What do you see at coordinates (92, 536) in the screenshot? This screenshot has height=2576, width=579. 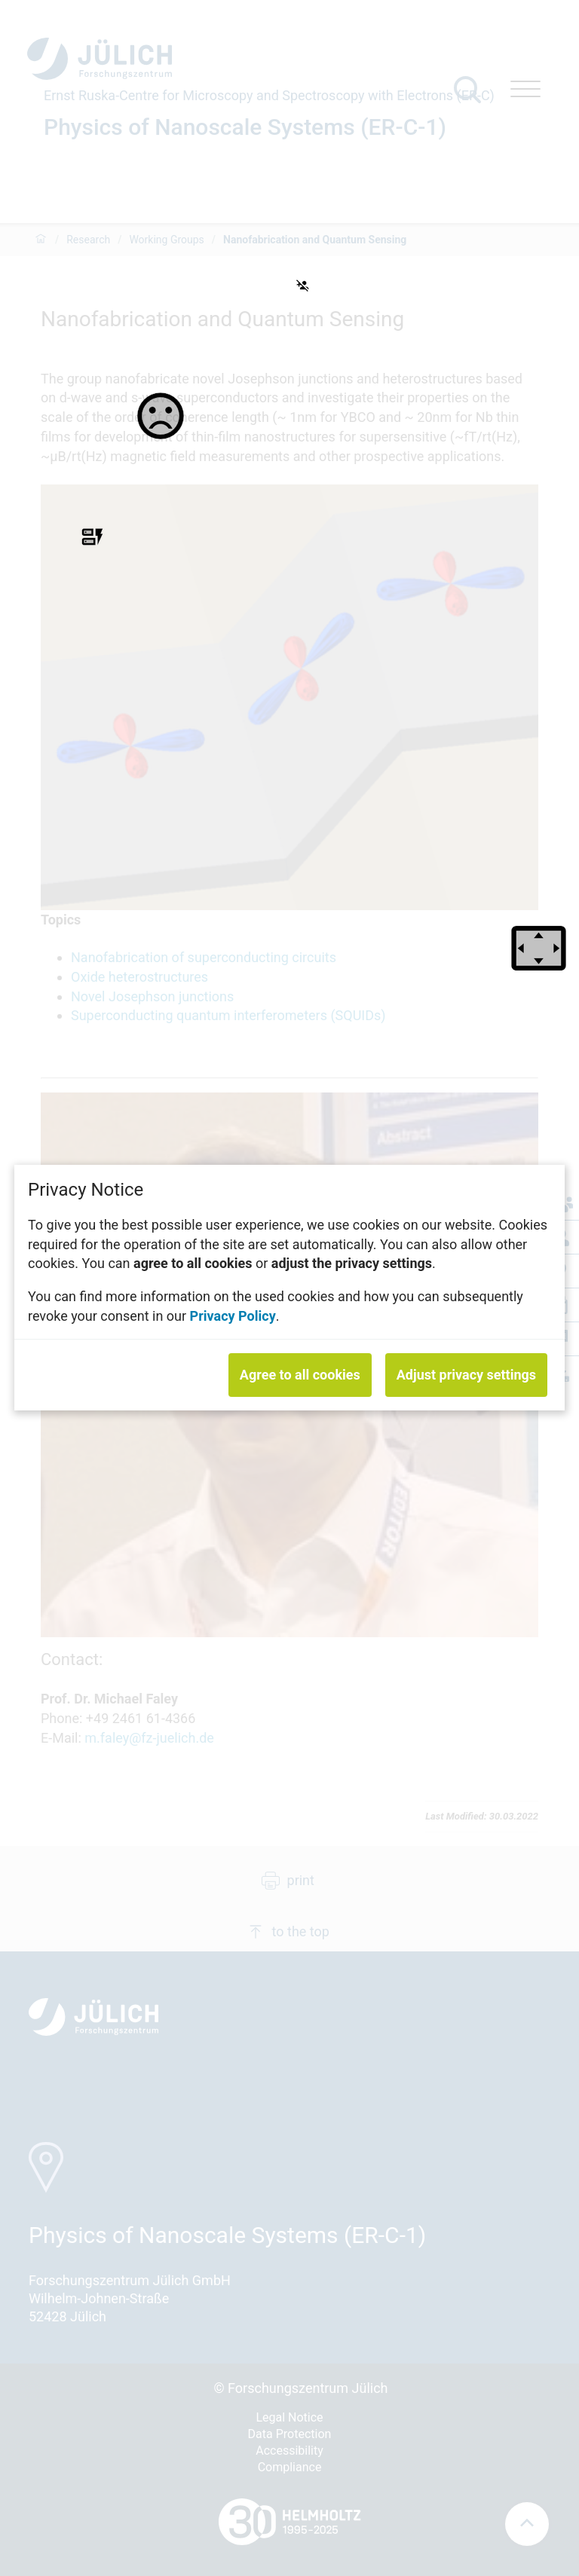 I see `access dynamic form builder` at bounding box center [92, 536].